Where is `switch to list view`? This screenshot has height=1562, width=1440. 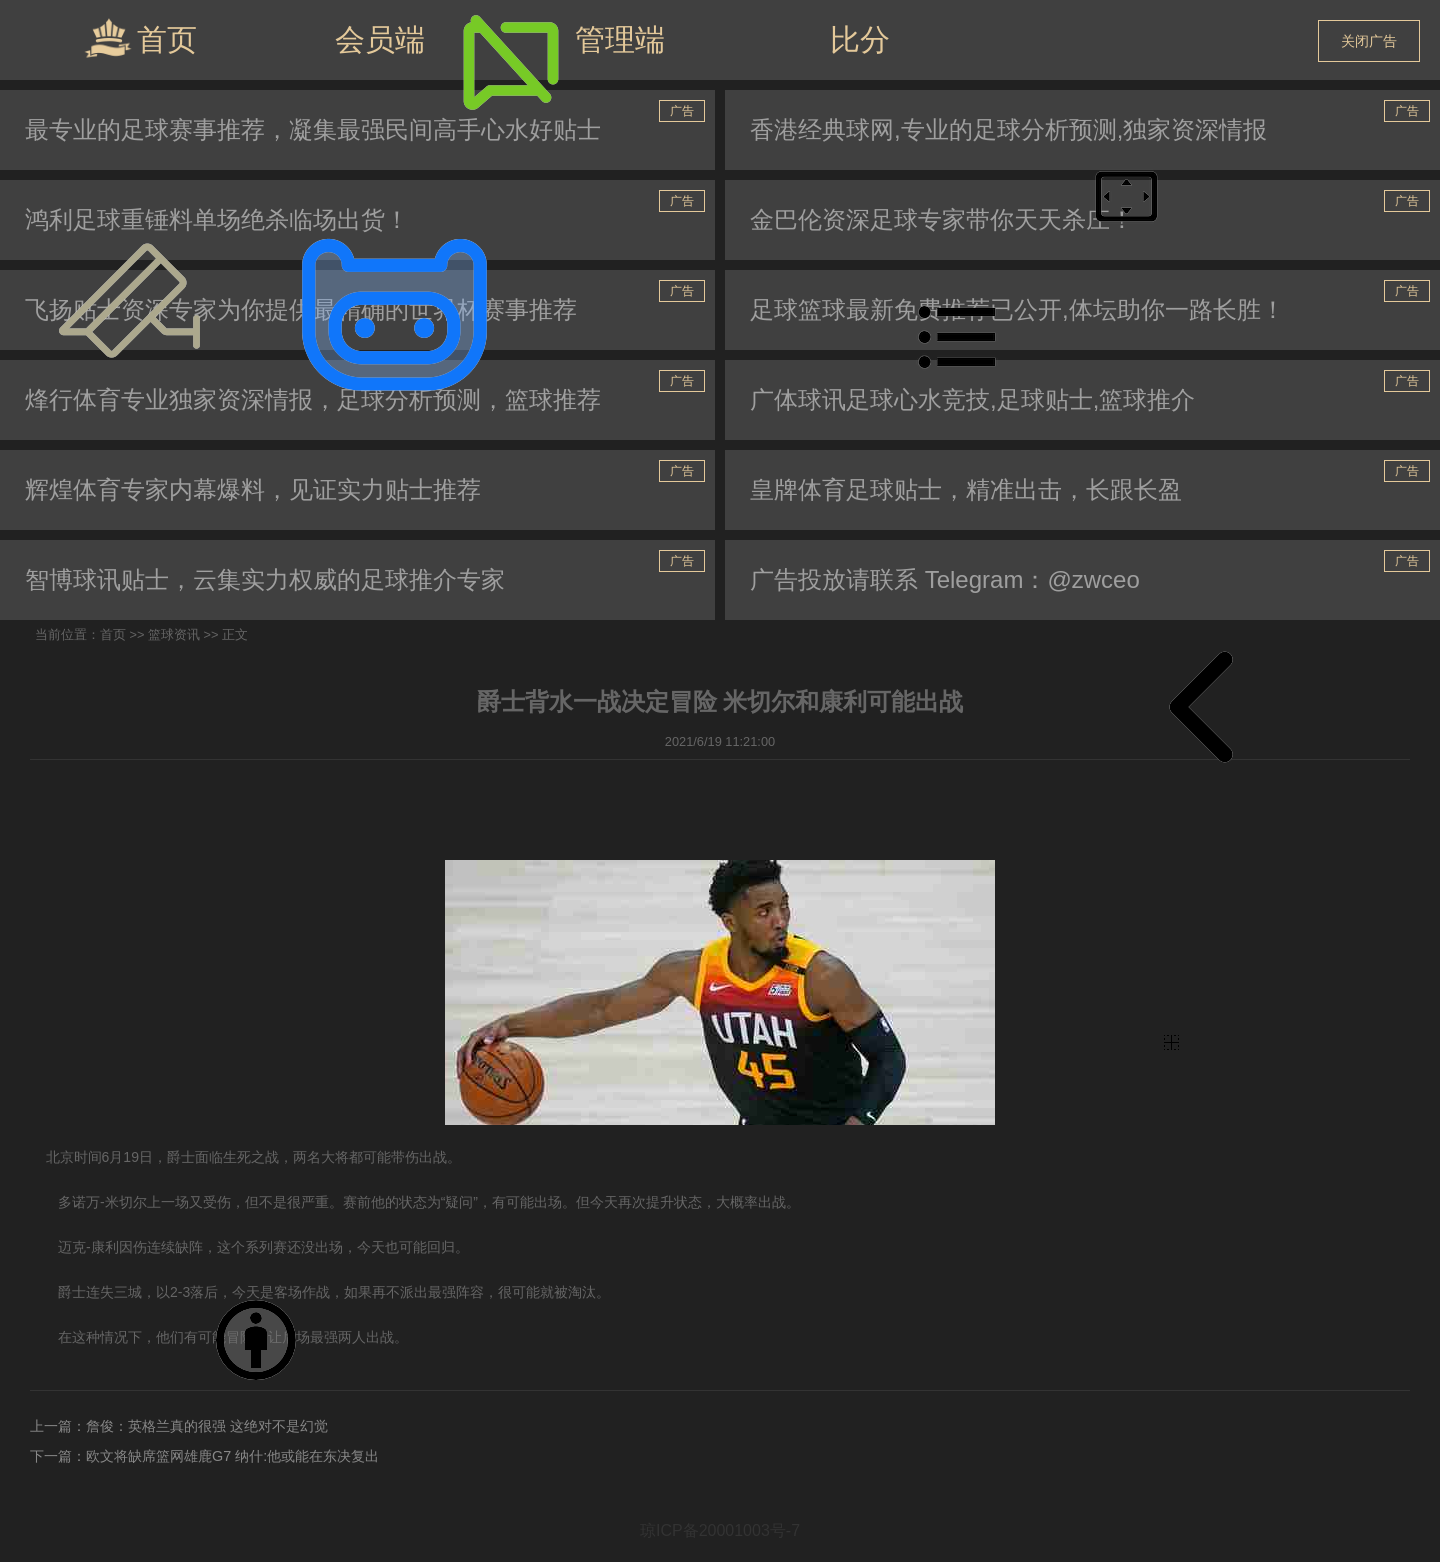 switch to list view is located at coordinates (958, 337).